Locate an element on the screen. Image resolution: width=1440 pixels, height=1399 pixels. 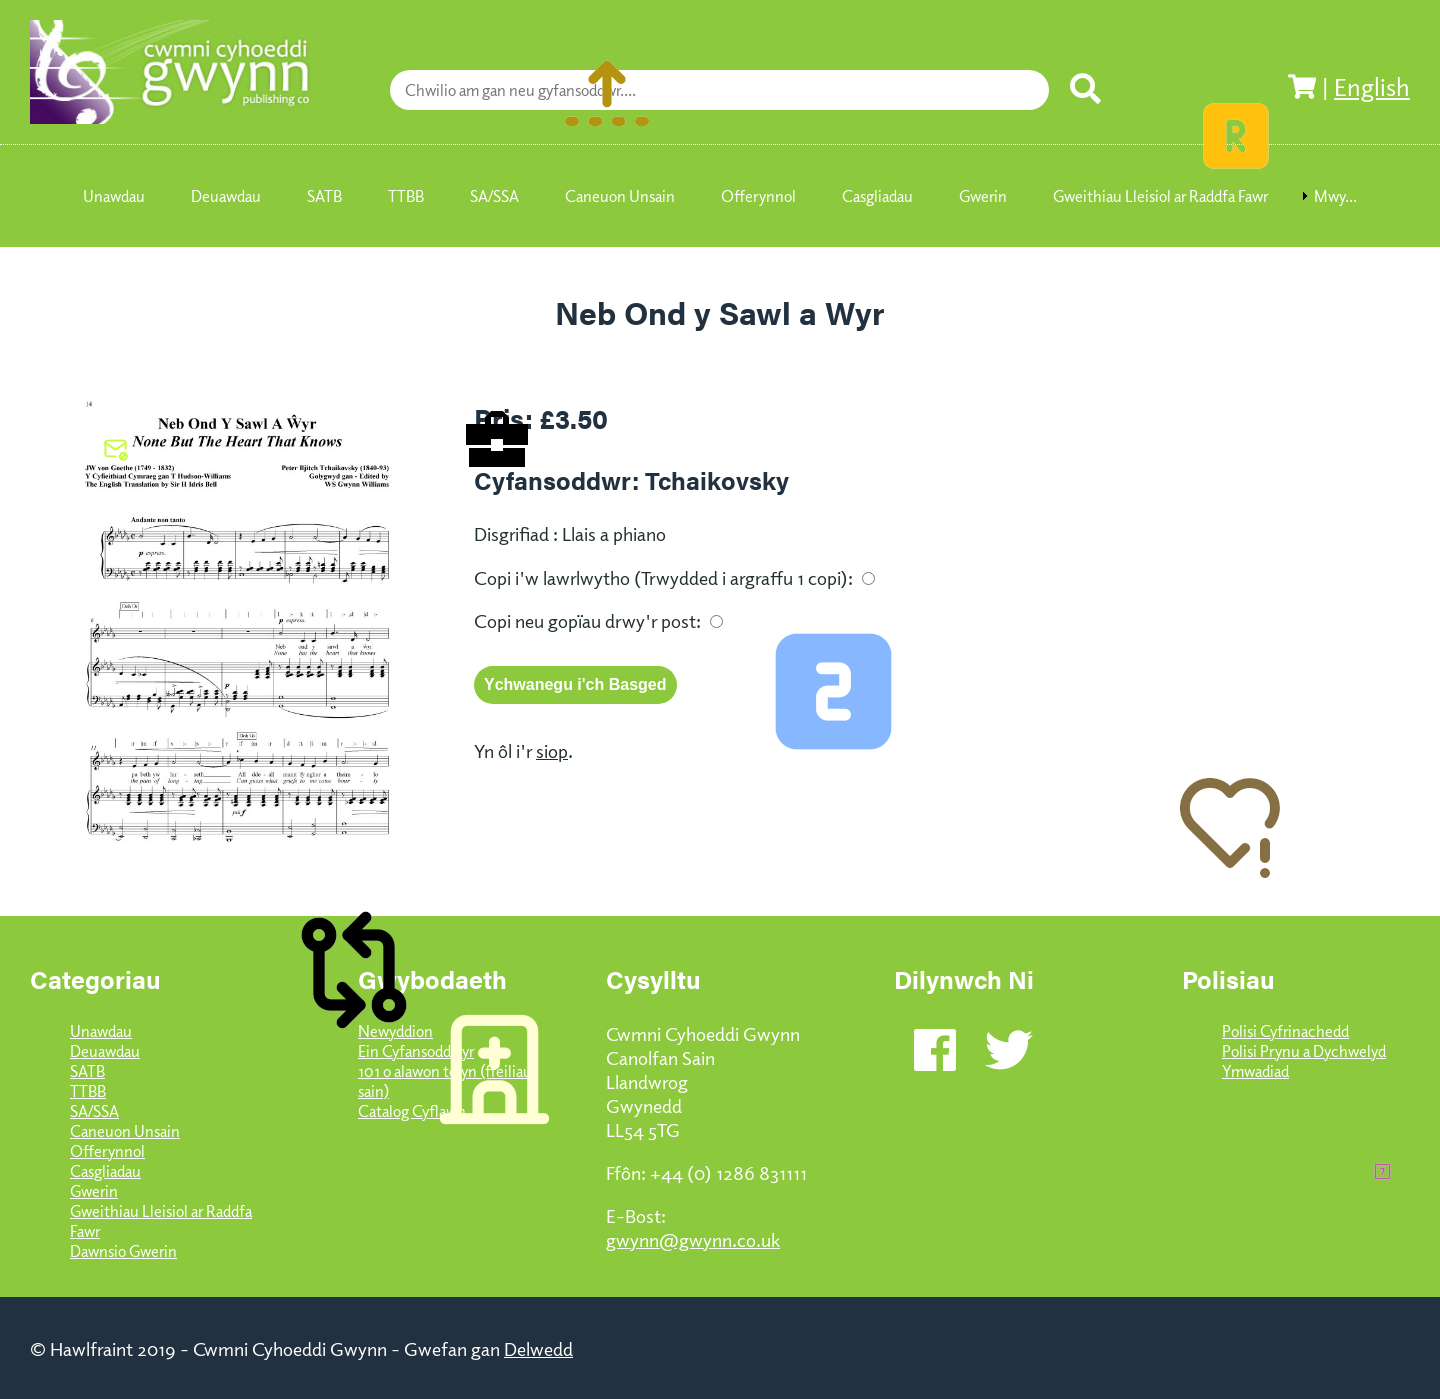
select option 2 in a numbered list is located at coordinates (833, 691).